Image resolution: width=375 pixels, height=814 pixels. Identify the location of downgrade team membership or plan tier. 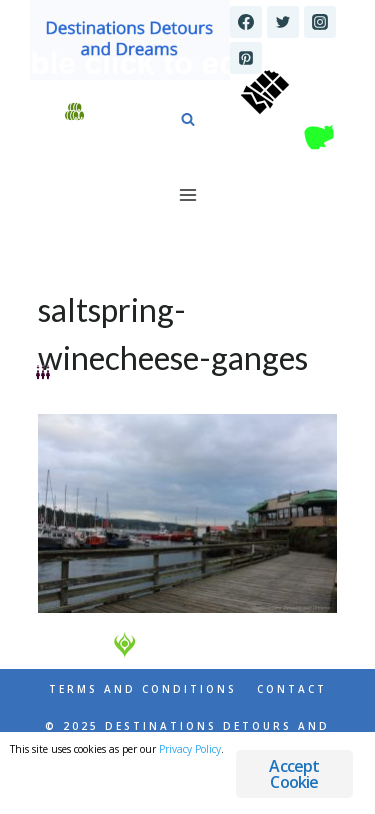
(43, 372).